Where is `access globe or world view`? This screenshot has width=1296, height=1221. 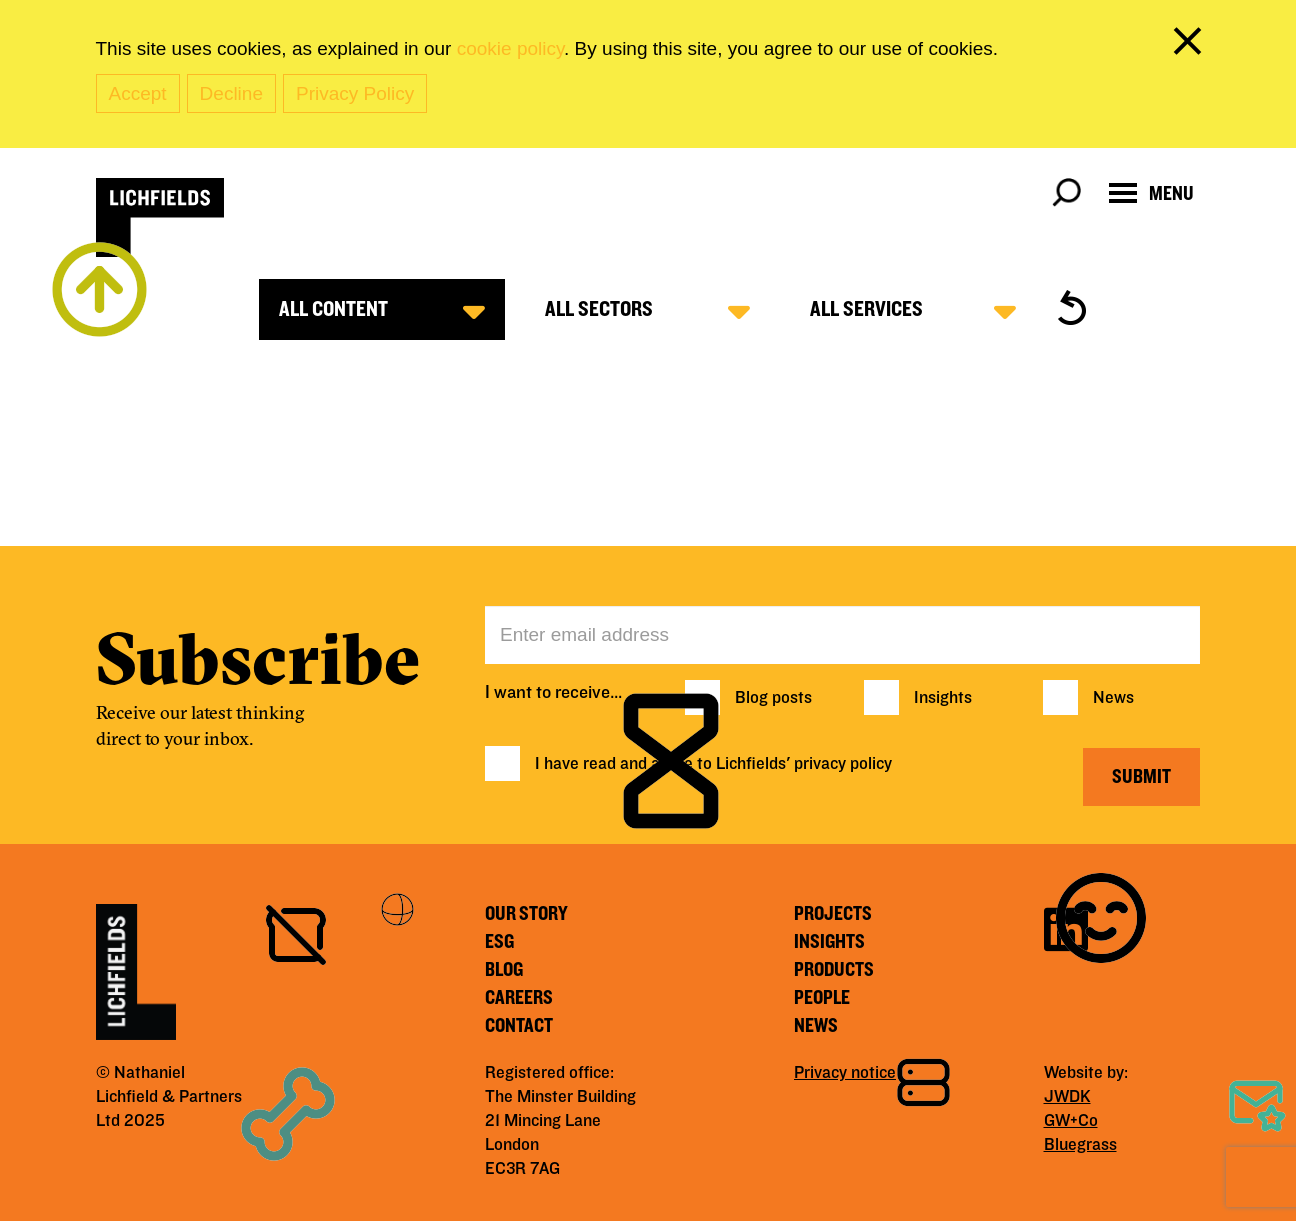 access globe or world view is located at coordinates (397, 909).